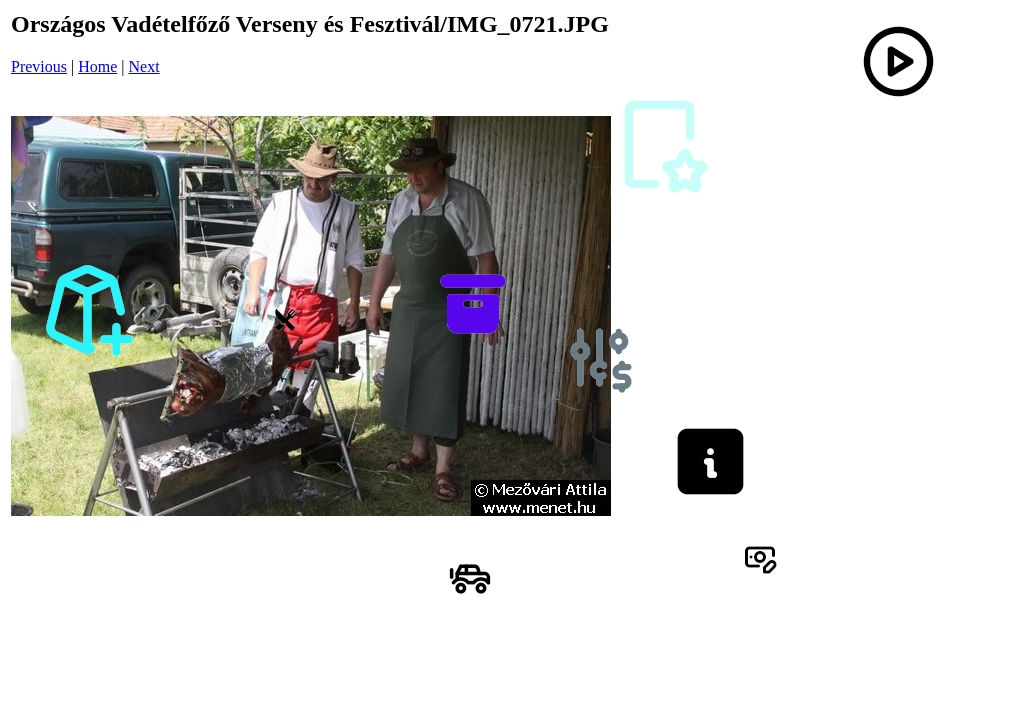 This screenshot has height=720, width=1024. What do you see at coordinates (473, 304) in the screenshot?
I see `archive this item` at bounding box center [473, 304].